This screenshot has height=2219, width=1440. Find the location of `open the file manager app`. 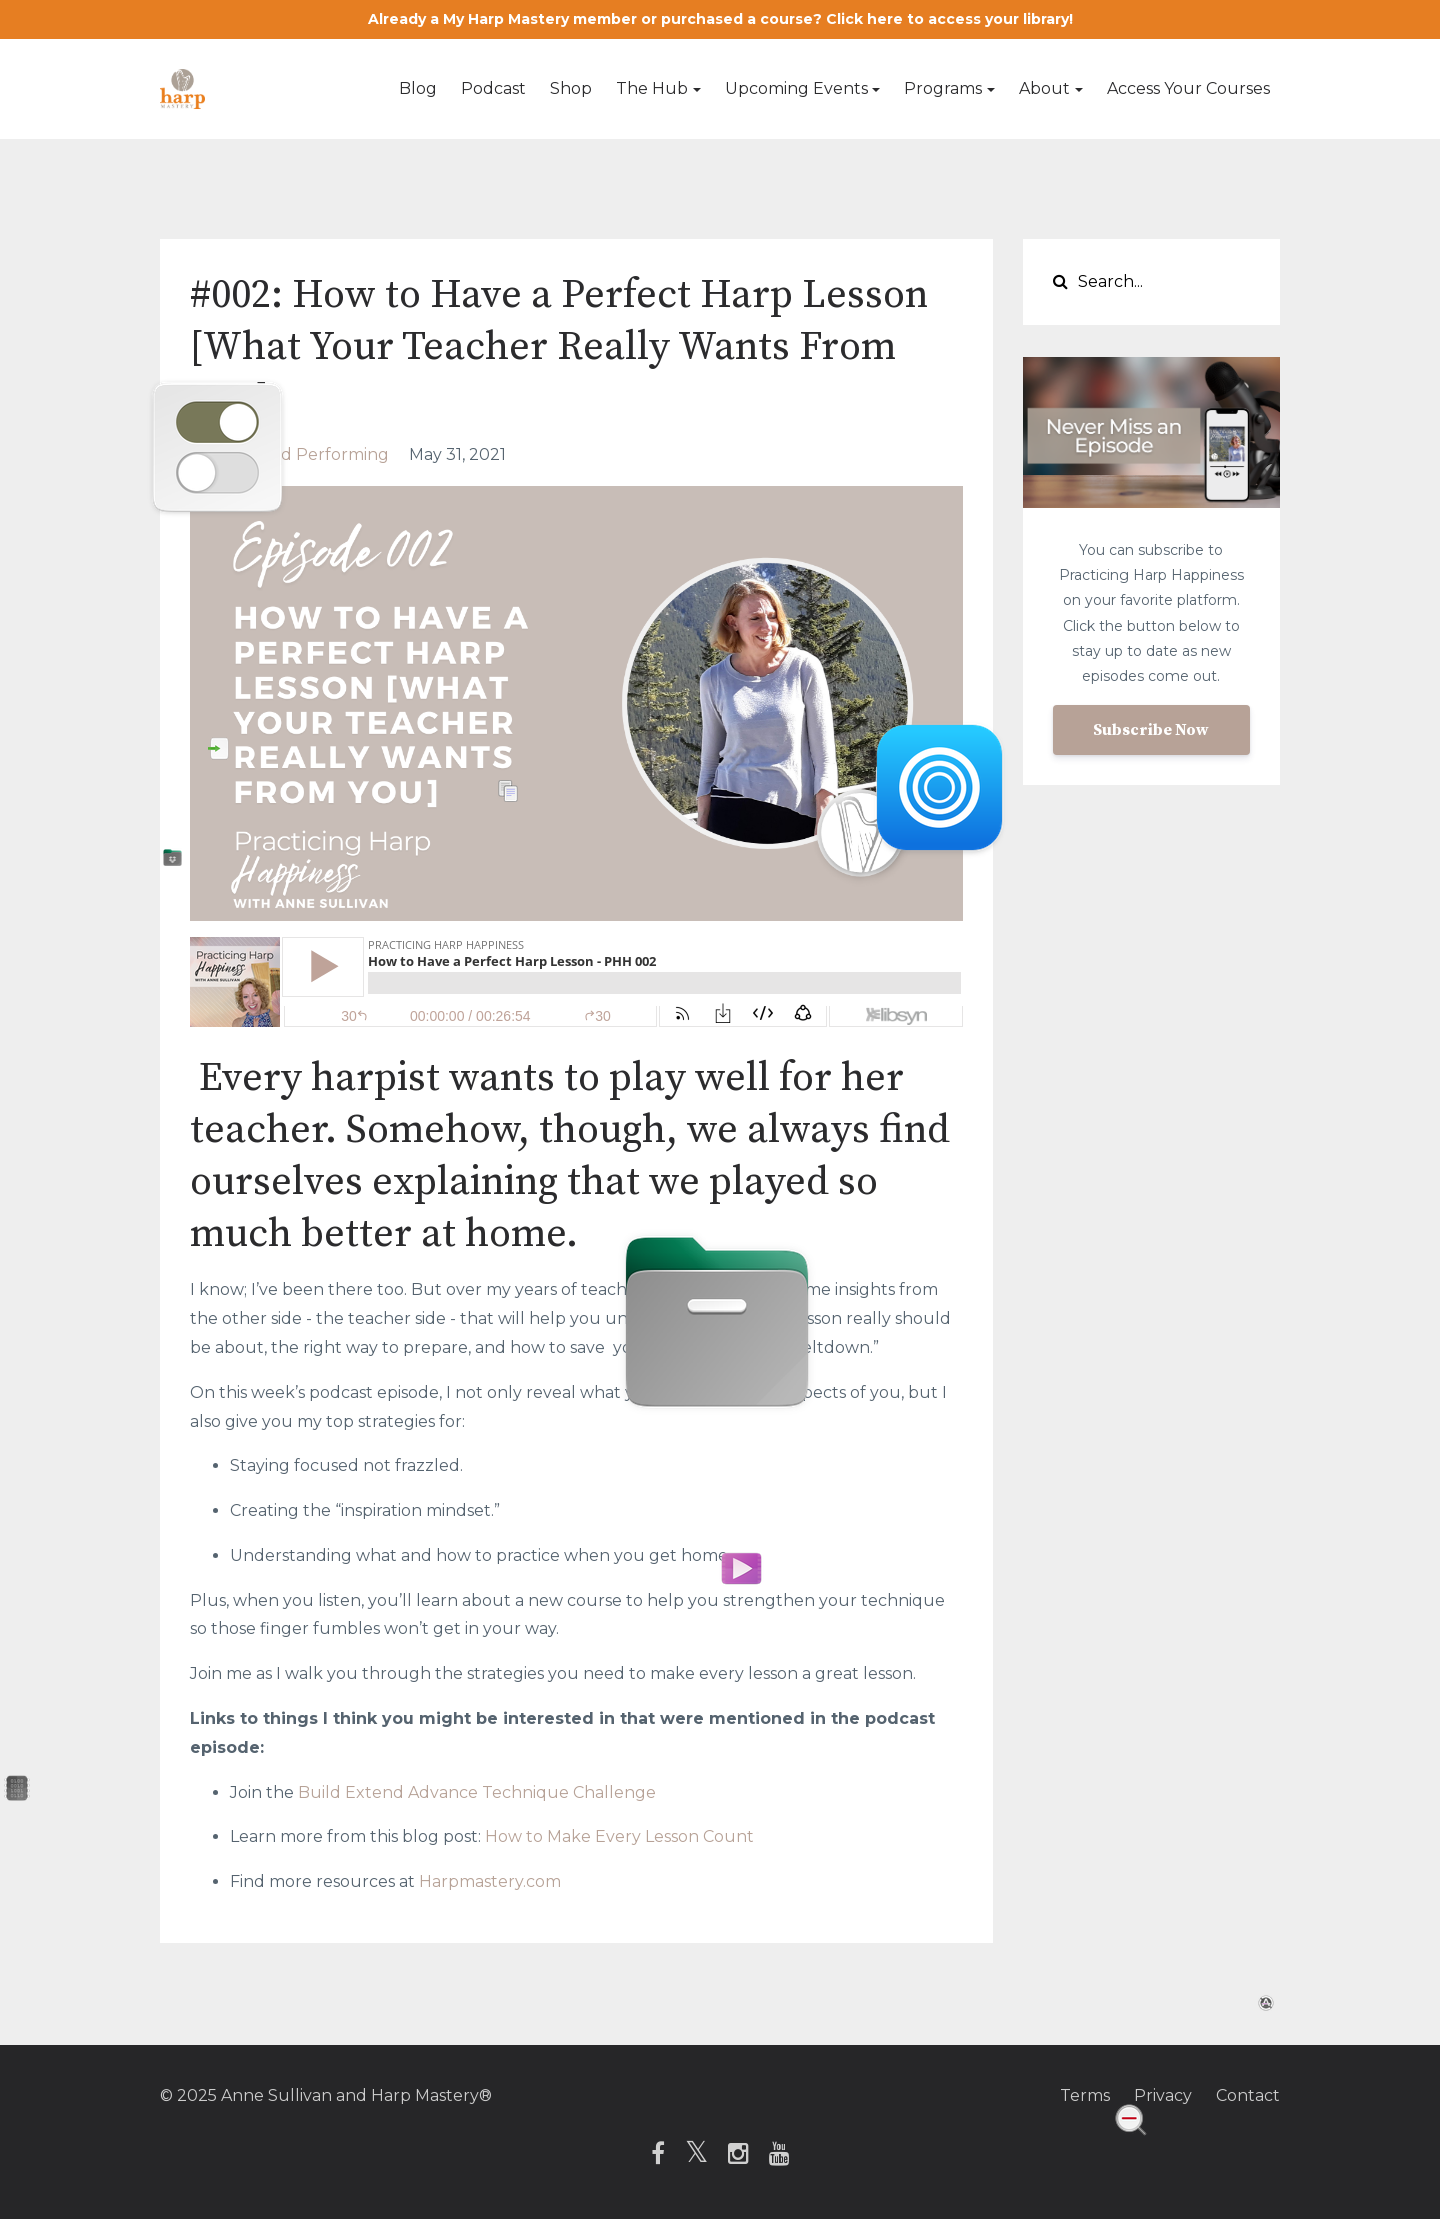

open the file manager app is located at coordinates (717, 1322).